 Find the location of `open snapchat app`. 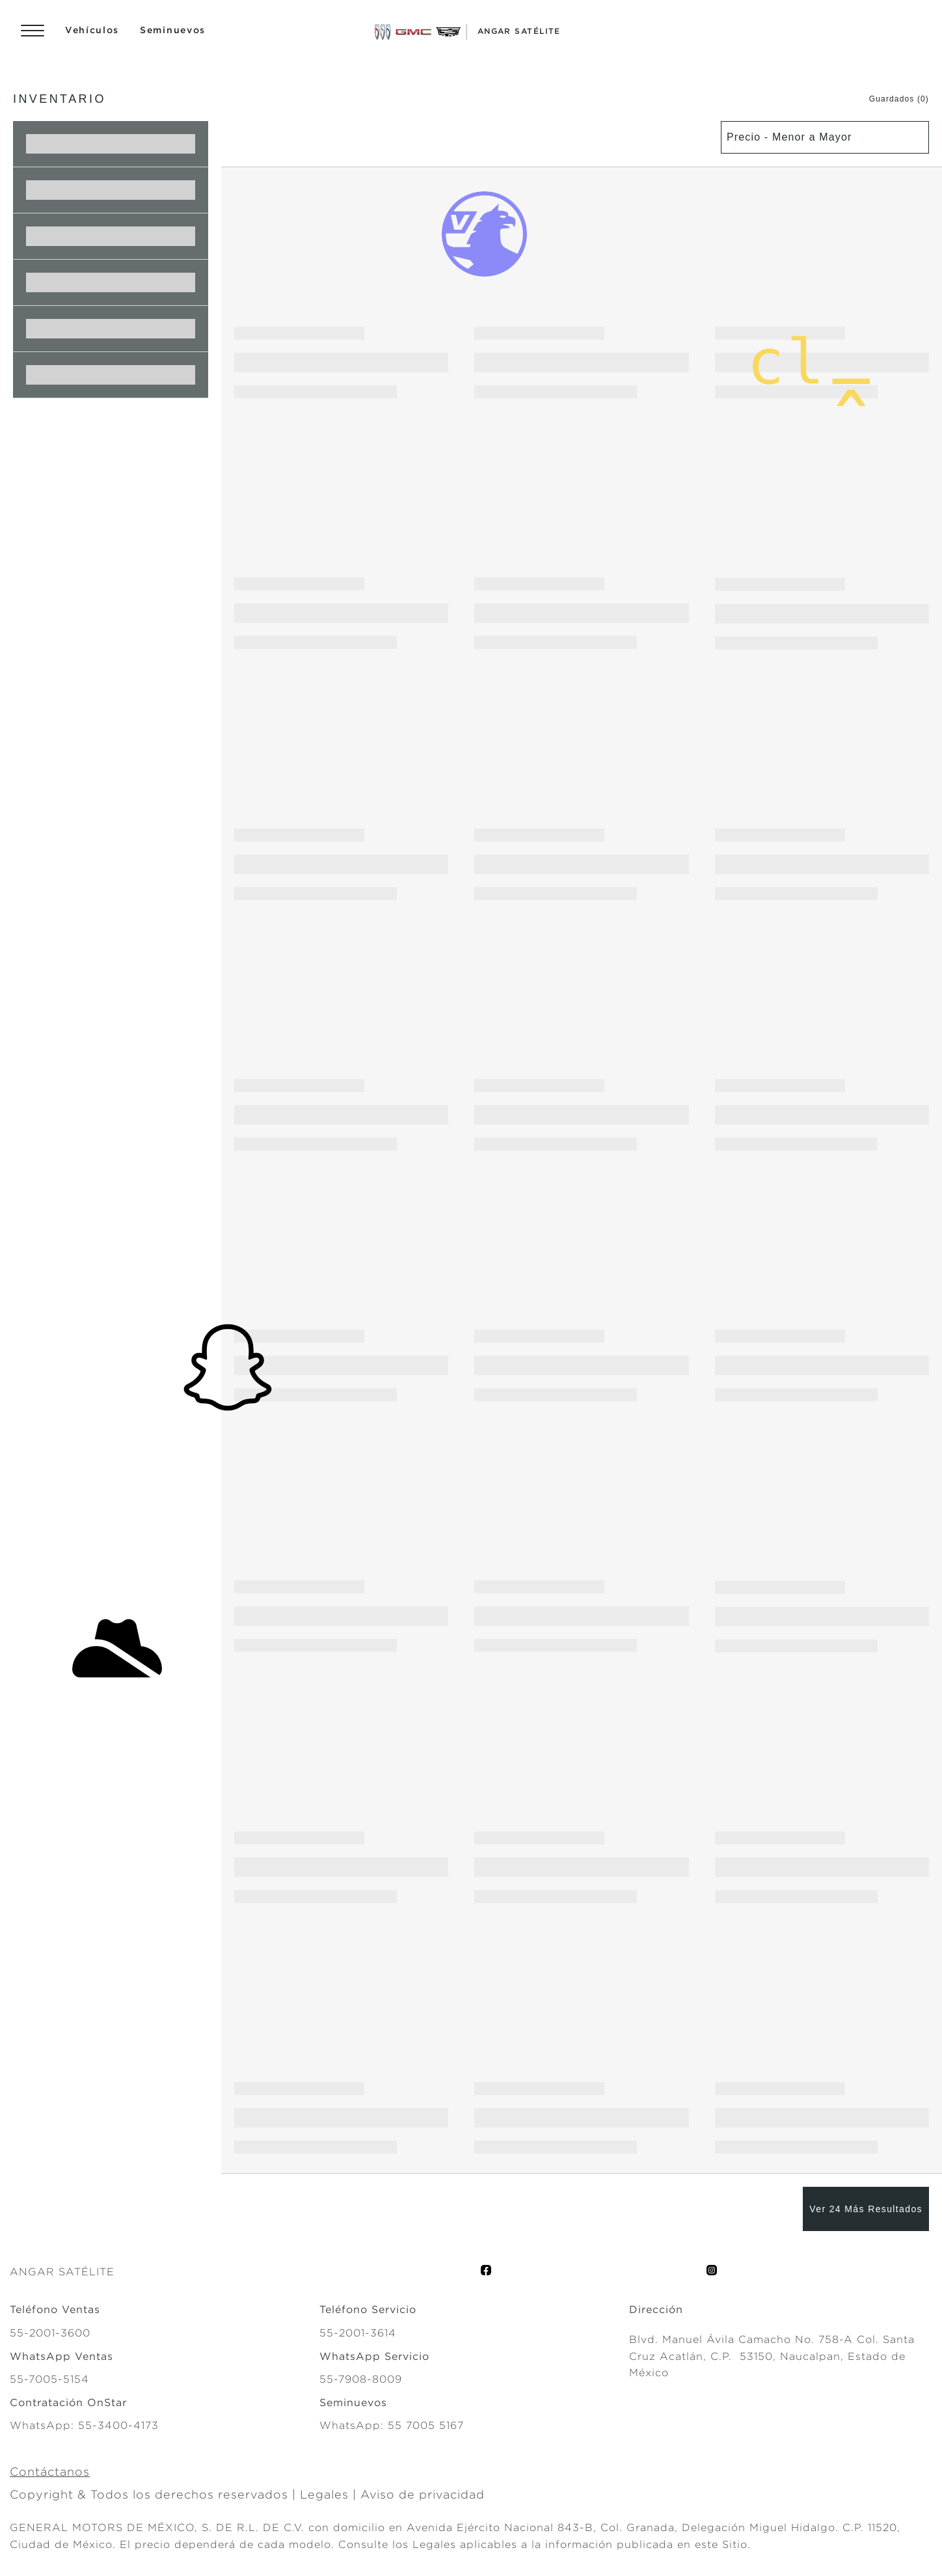

open snapchat app is located at coordinates (228, 1367).